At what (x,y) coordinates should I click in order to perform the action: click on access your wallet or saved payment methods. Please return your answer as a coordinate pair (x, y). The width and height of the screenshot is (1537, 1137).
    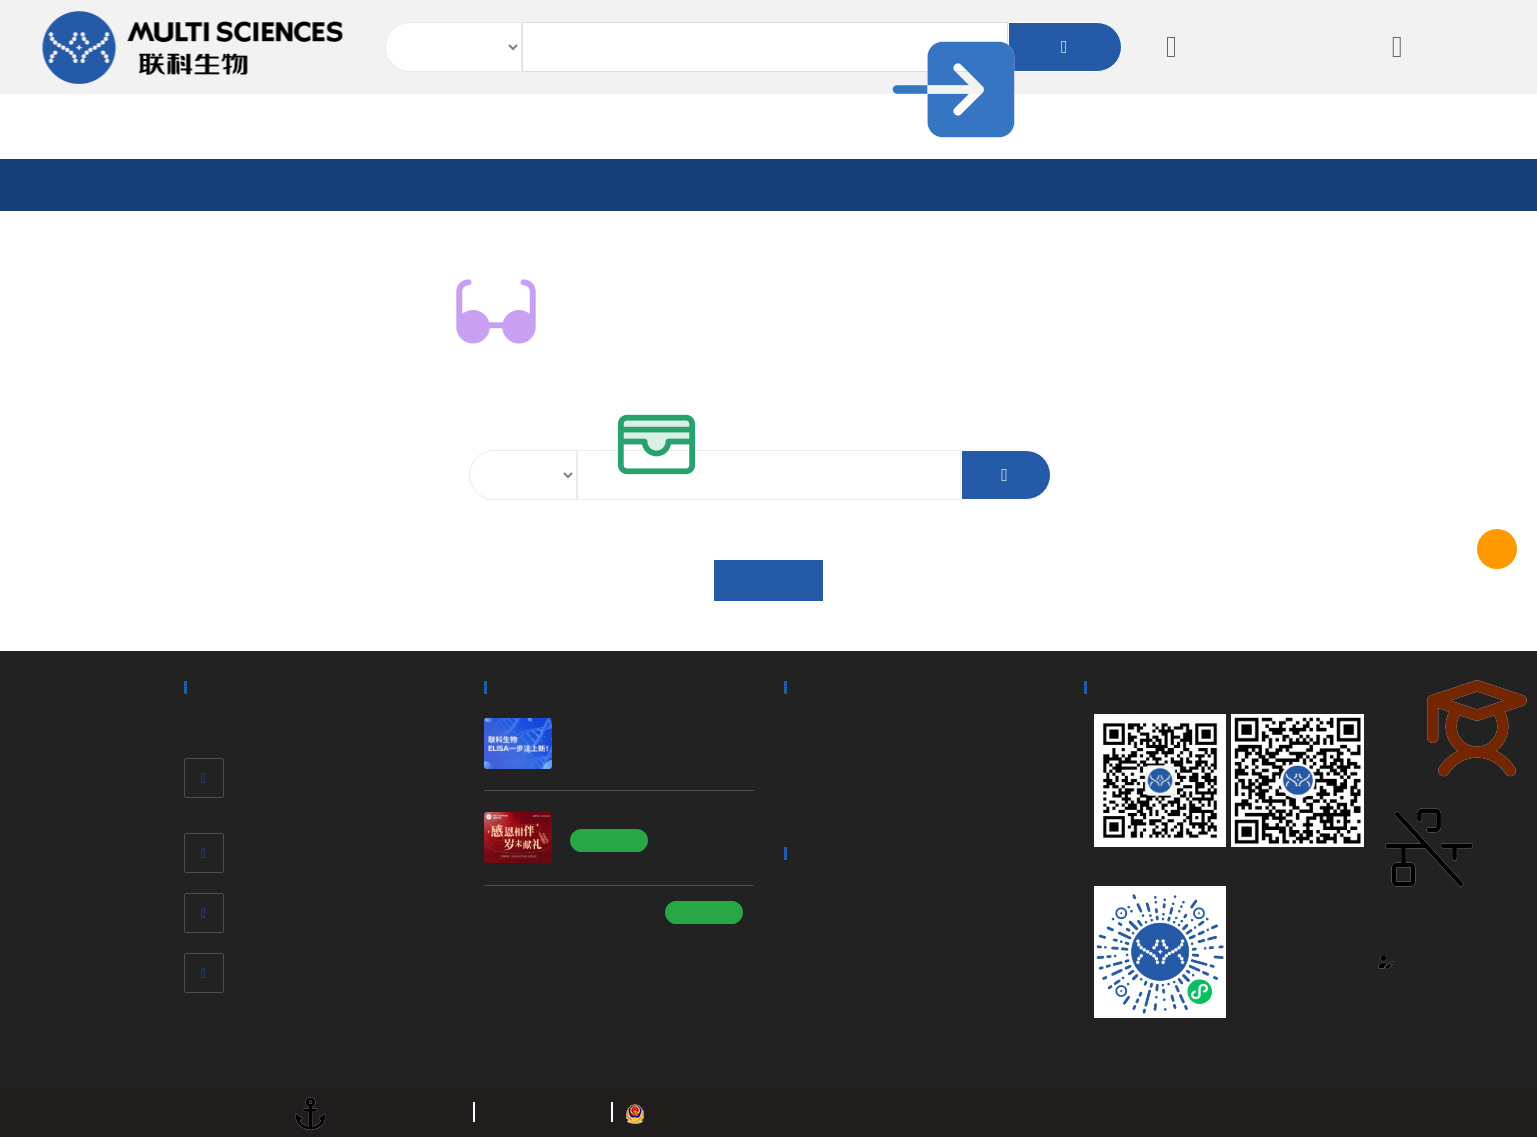
    Looking at the image, I should click on (656, 444).